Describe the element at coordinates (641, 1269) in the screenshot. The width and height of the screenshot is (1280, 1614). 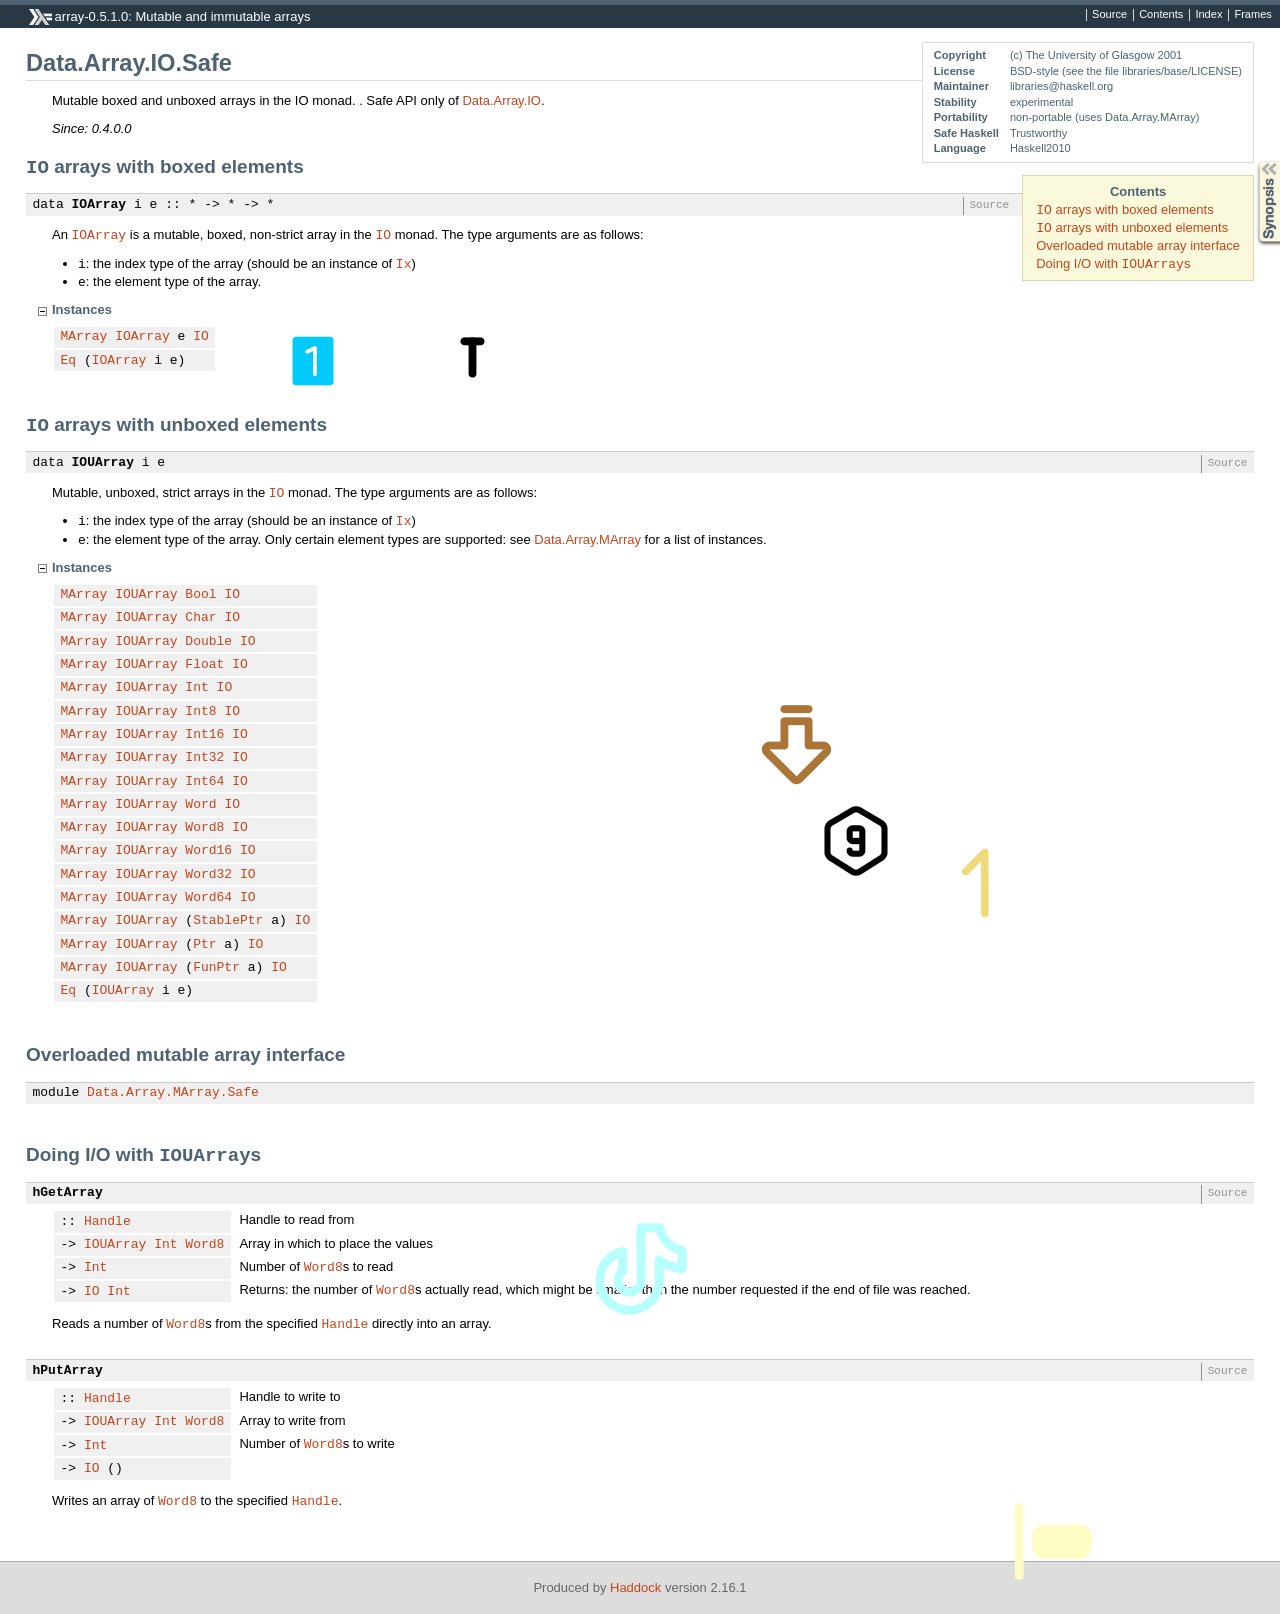
I see `open TikTok app` at that location.